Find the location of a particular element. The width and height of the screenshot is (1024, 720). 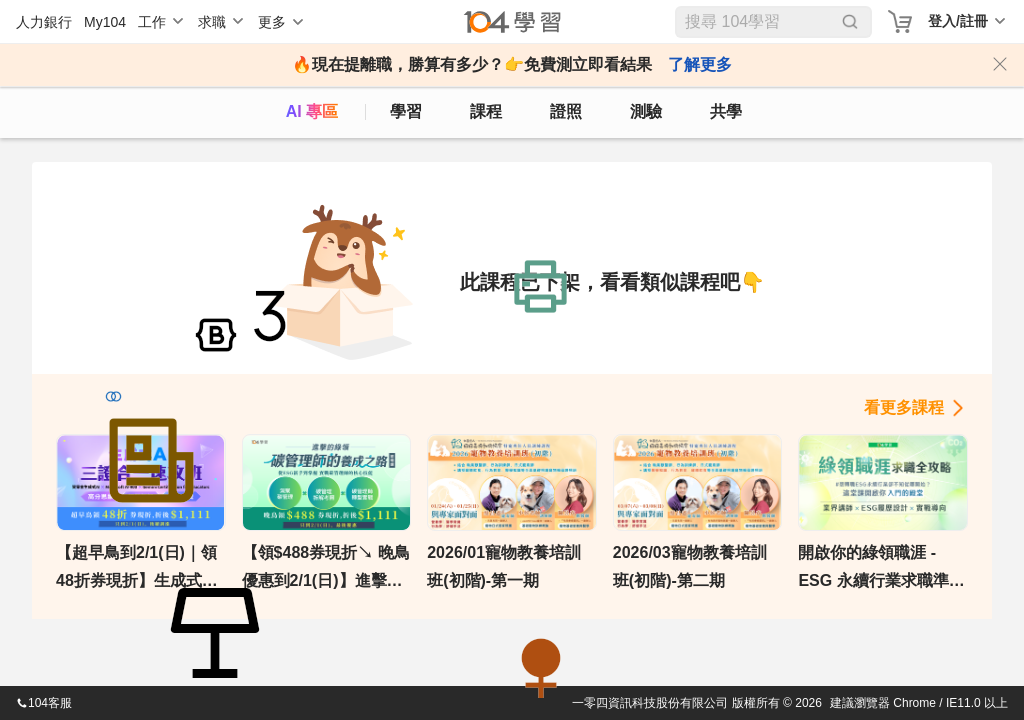

indicates female or women's option is located at coordinates (541, 667).